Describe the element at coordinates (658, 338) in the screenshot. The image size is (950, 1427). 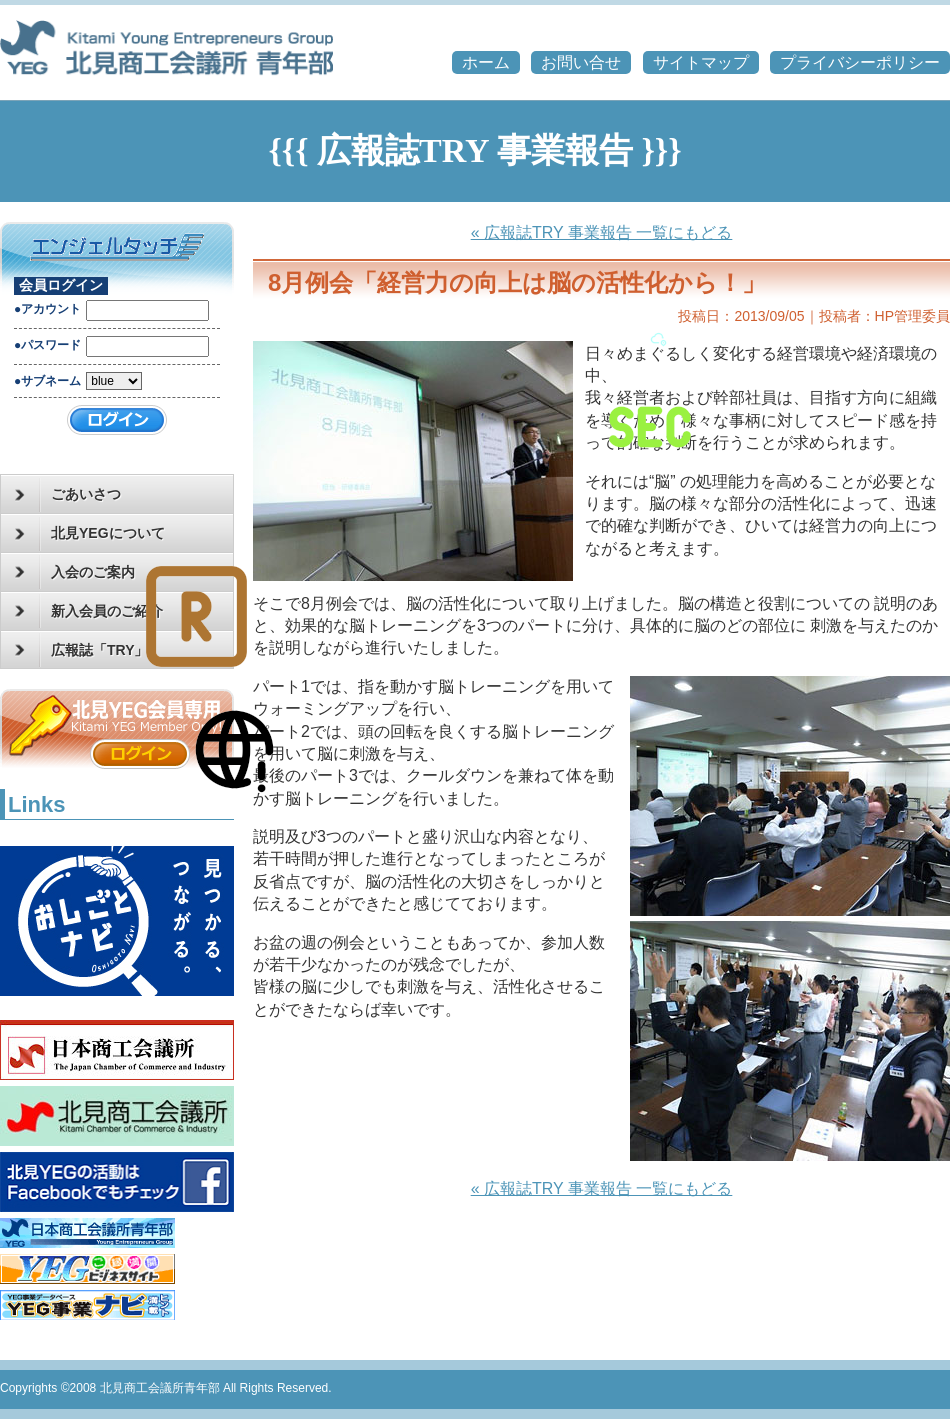
I see `view cloud storage location` at that location.